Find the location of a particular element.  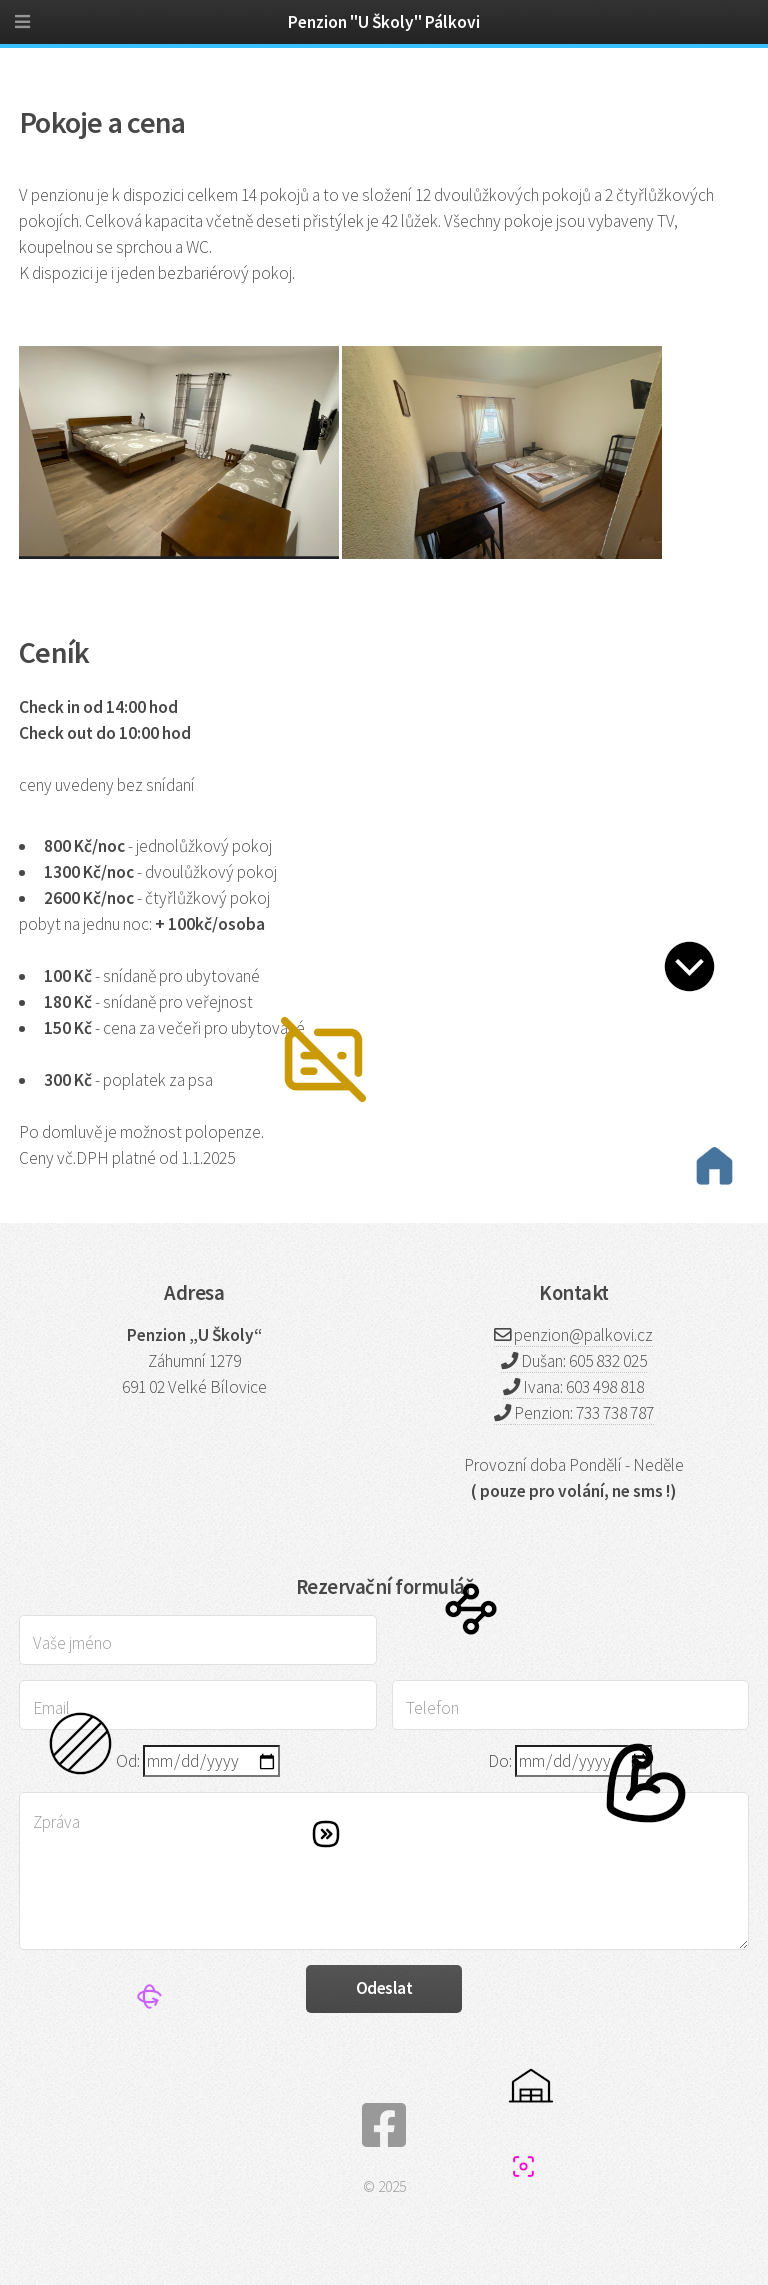

indicates strength or power feature is located at coordinates (646, 1783).